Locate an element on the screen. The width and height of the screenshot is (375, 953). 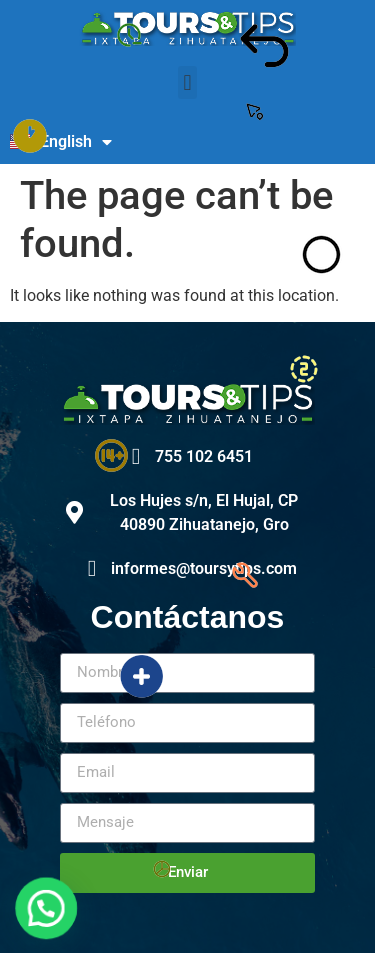
access settings or configuration options is located at coordinates (245, 575).